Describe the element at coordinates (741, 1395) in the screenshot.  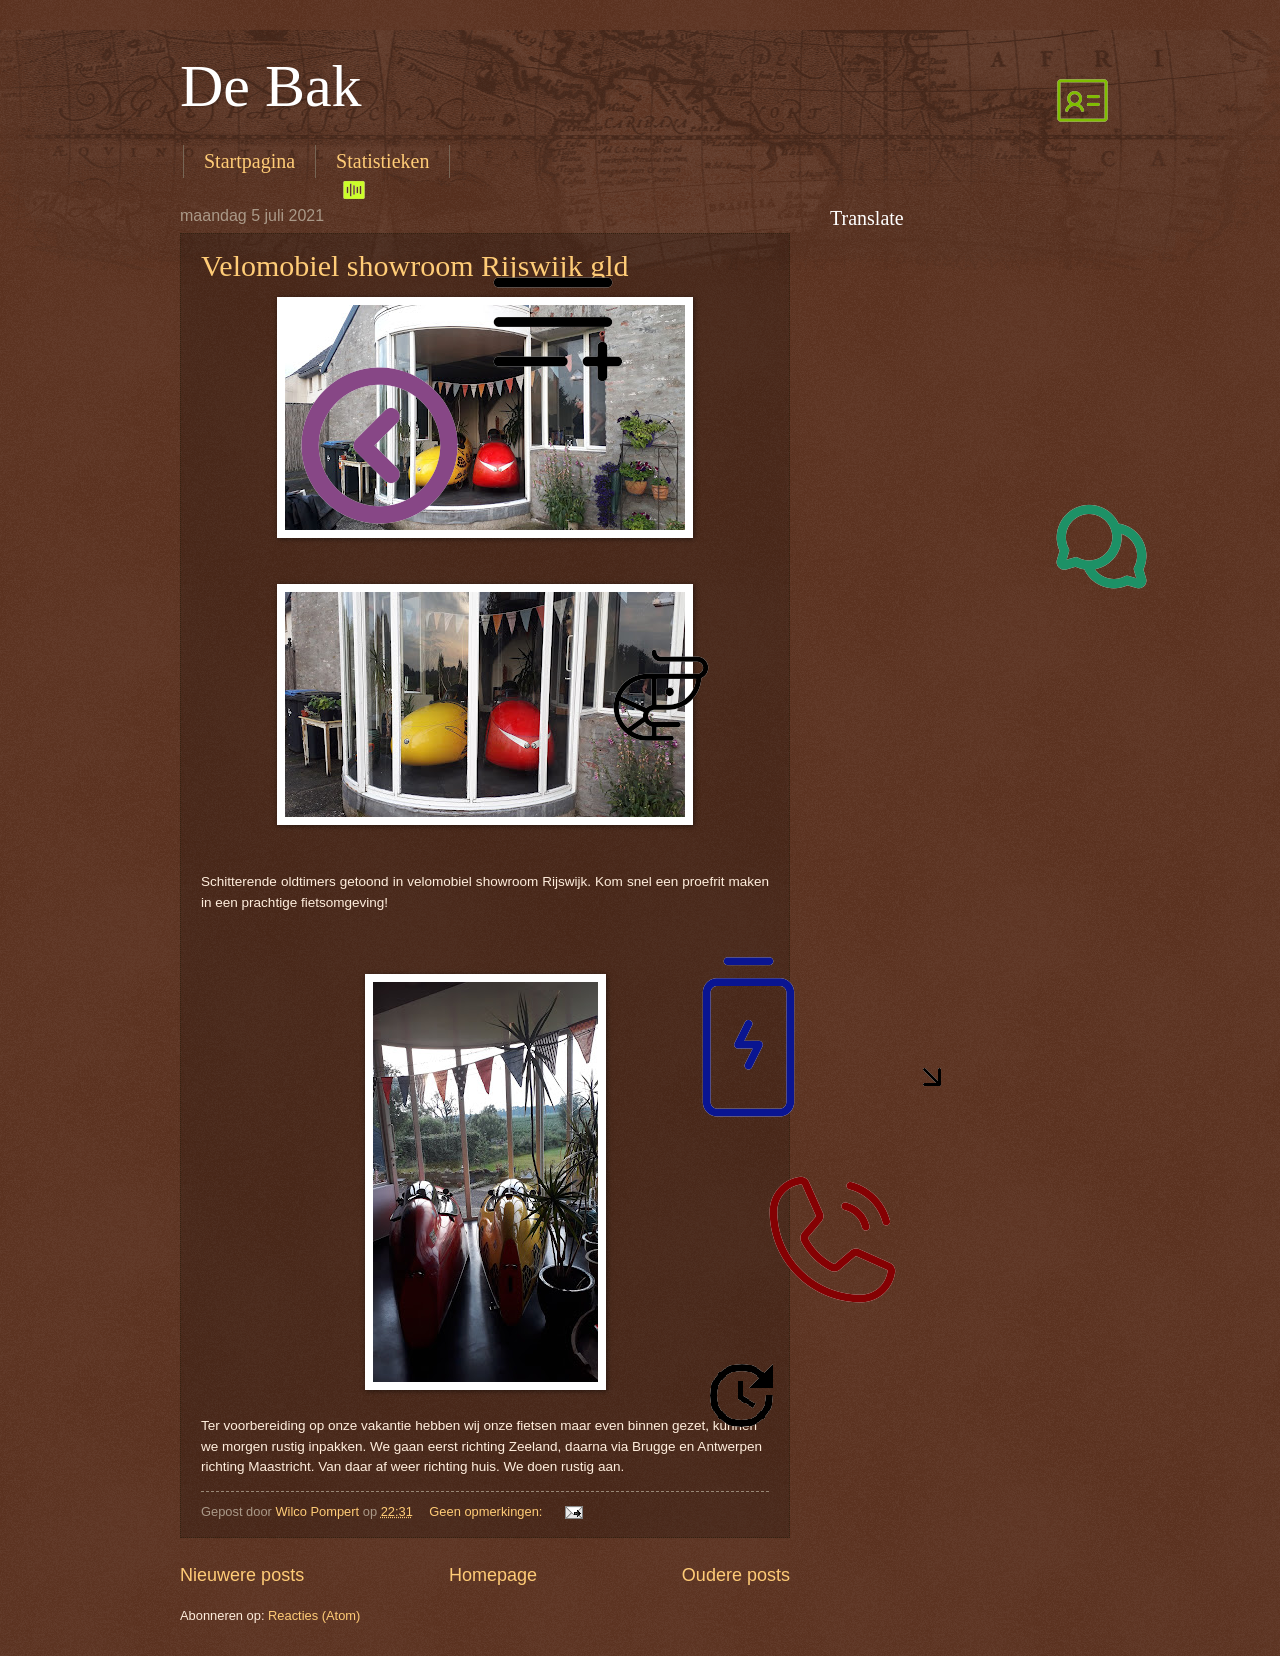
I see `check for updates` at that location.